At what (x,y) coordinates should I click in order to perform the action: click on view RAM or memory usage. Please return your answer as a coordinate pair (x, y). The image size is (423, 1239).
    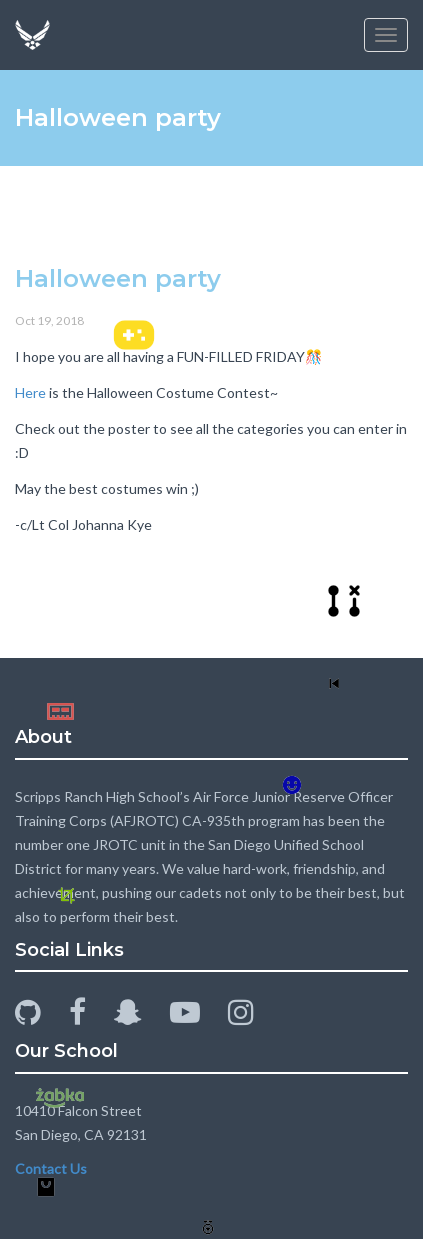
    Looking at the image, I should click on (60, 711).